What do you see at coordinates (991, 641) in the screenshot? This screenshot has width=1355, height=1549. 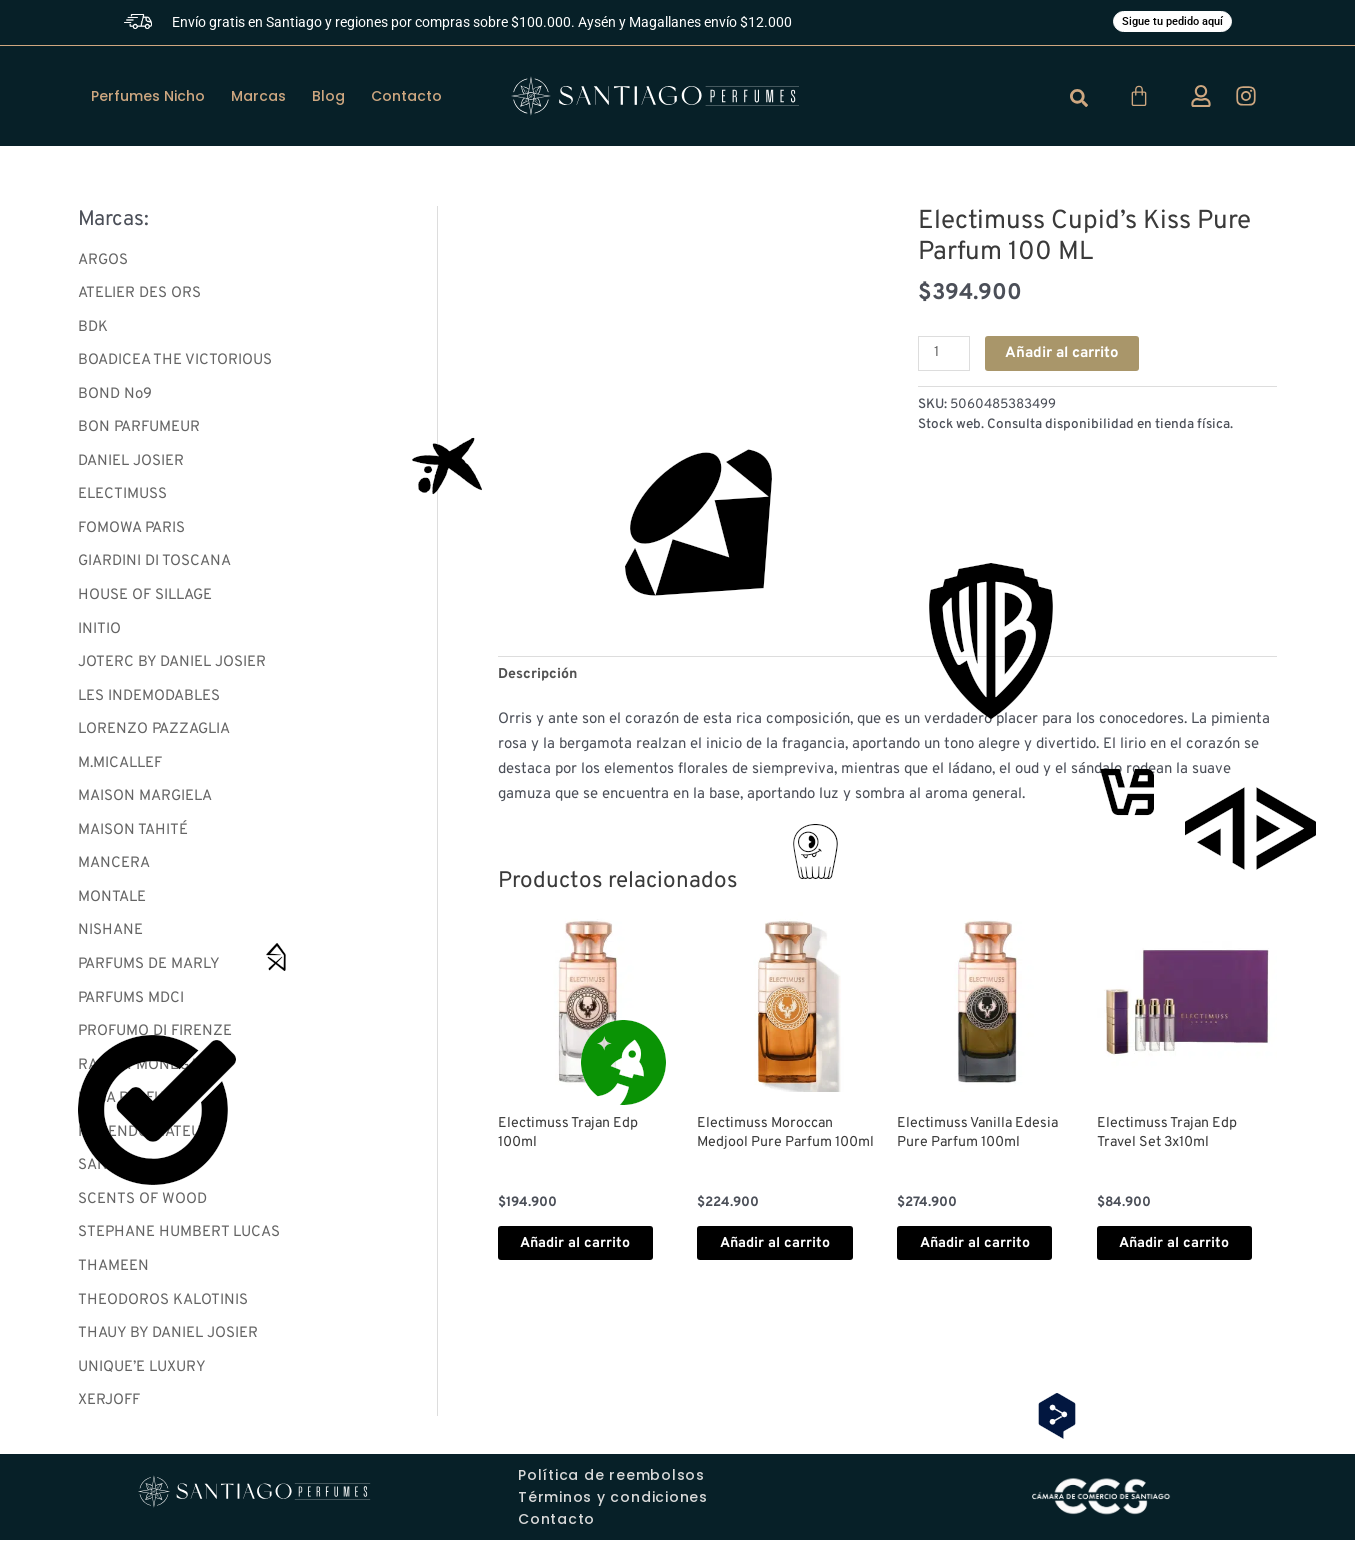 I see `warner bros. official logo` at bounding box center [991, 641].